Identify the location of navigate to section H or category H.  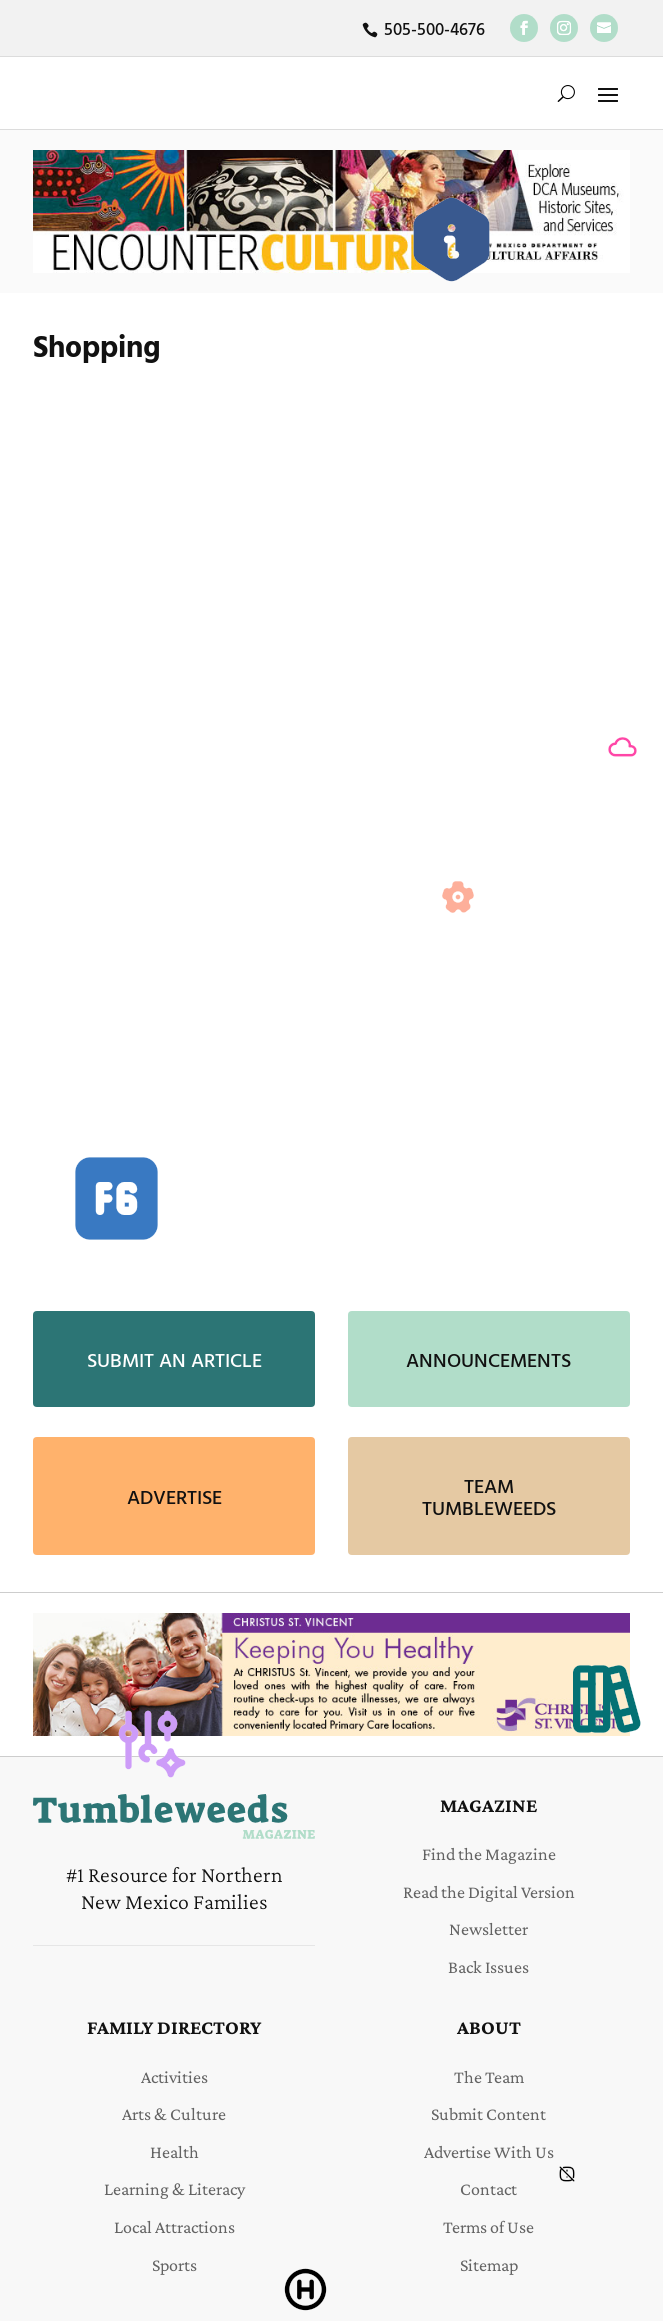
(305, 2289).